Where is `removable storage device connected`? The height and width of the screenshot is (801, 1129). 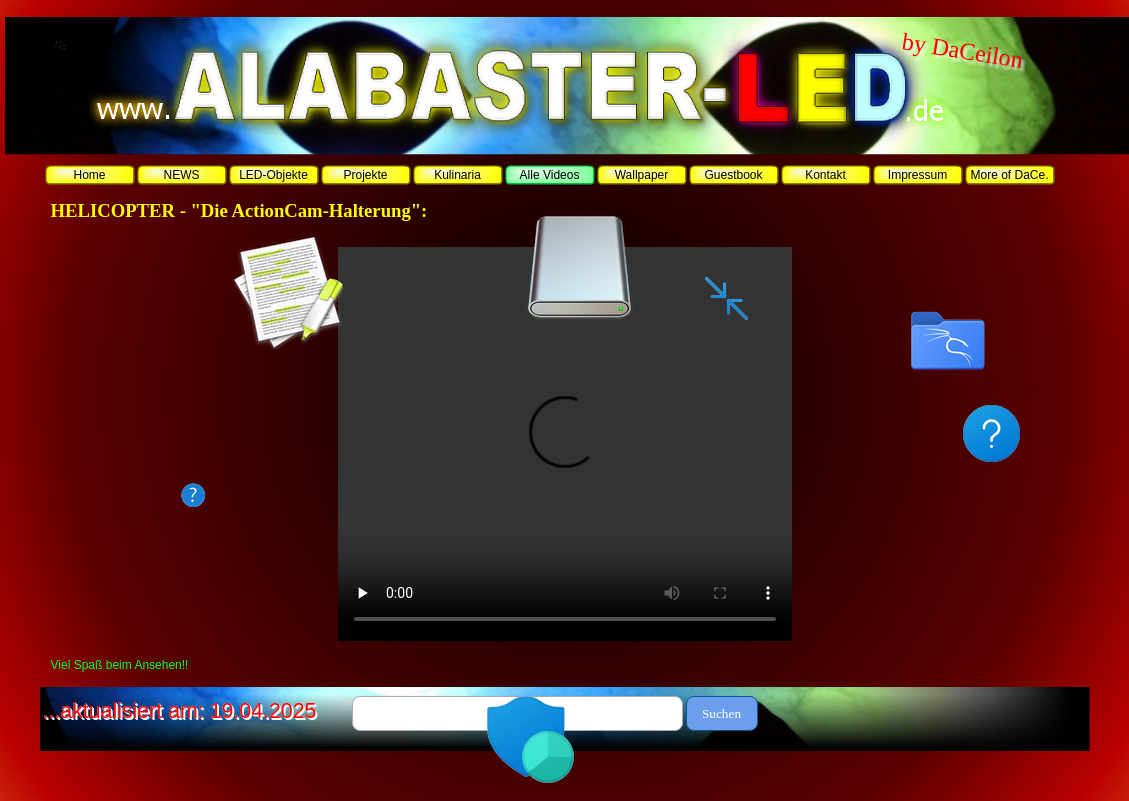
removable storage device connected is located at coordinates (579, 266).